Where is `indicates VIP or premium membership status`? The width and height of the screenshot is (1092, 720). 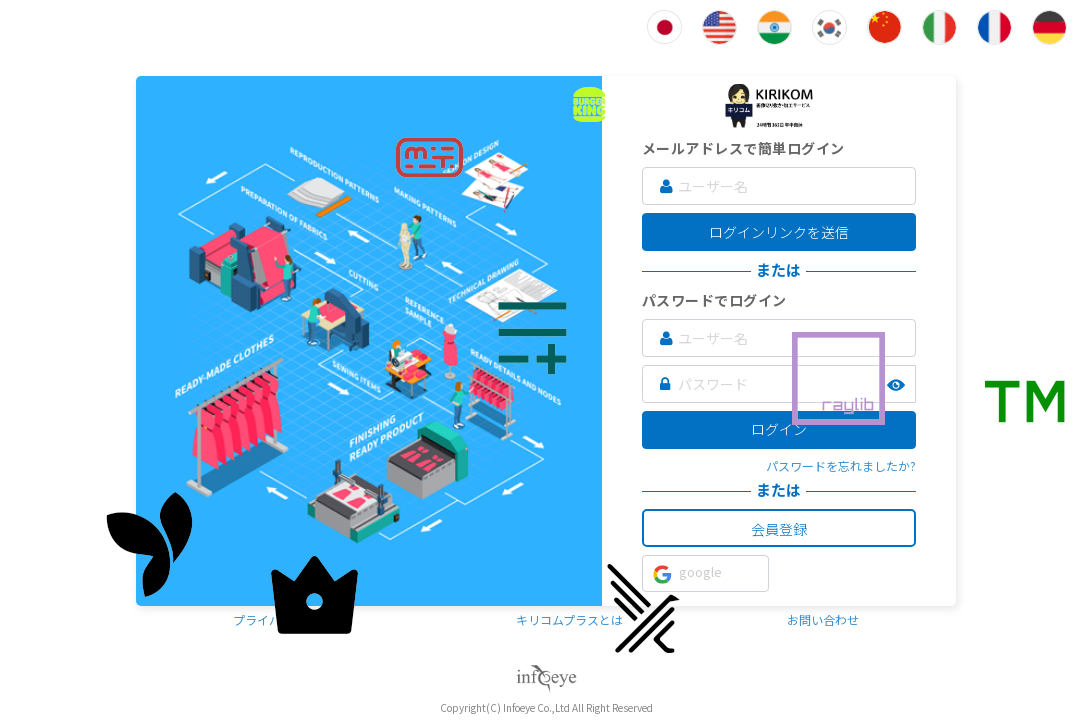 indicates VIP or premium membership status is located at coordinates (314, 597).